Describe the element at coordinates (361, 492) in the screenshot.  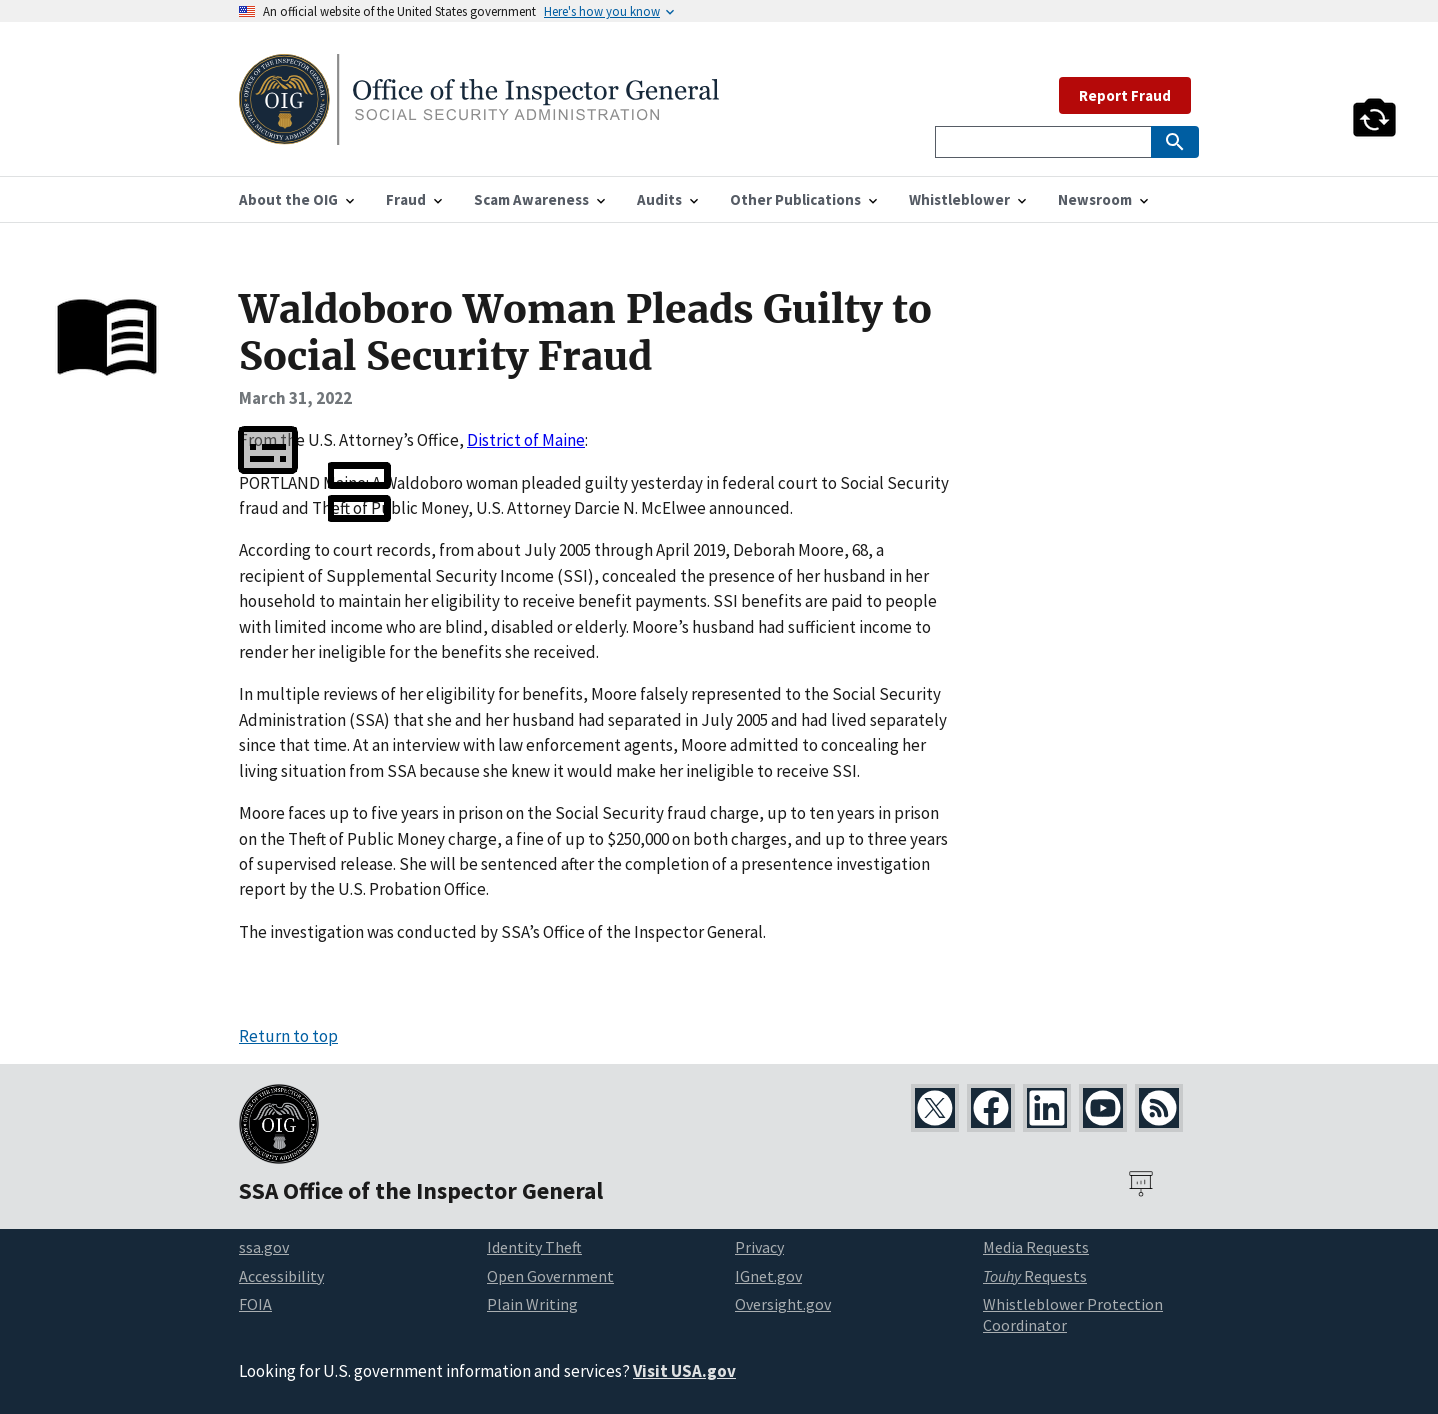
I see `view agenda or schedule items` at that location.